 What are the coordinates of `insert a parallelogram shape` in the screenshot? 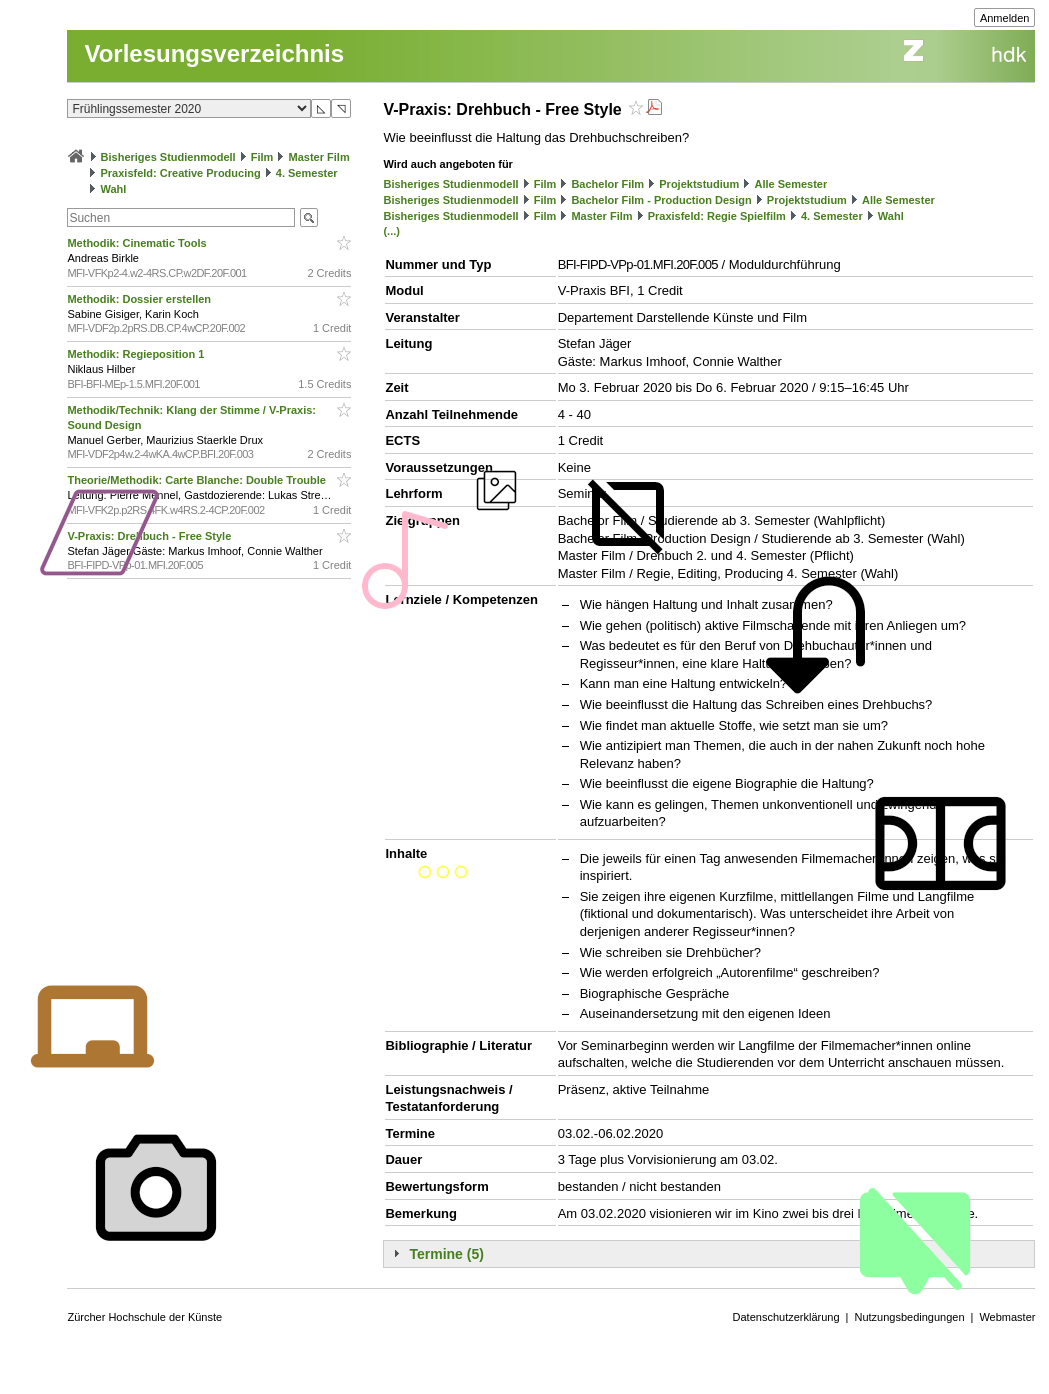 It's located at (99, 532).